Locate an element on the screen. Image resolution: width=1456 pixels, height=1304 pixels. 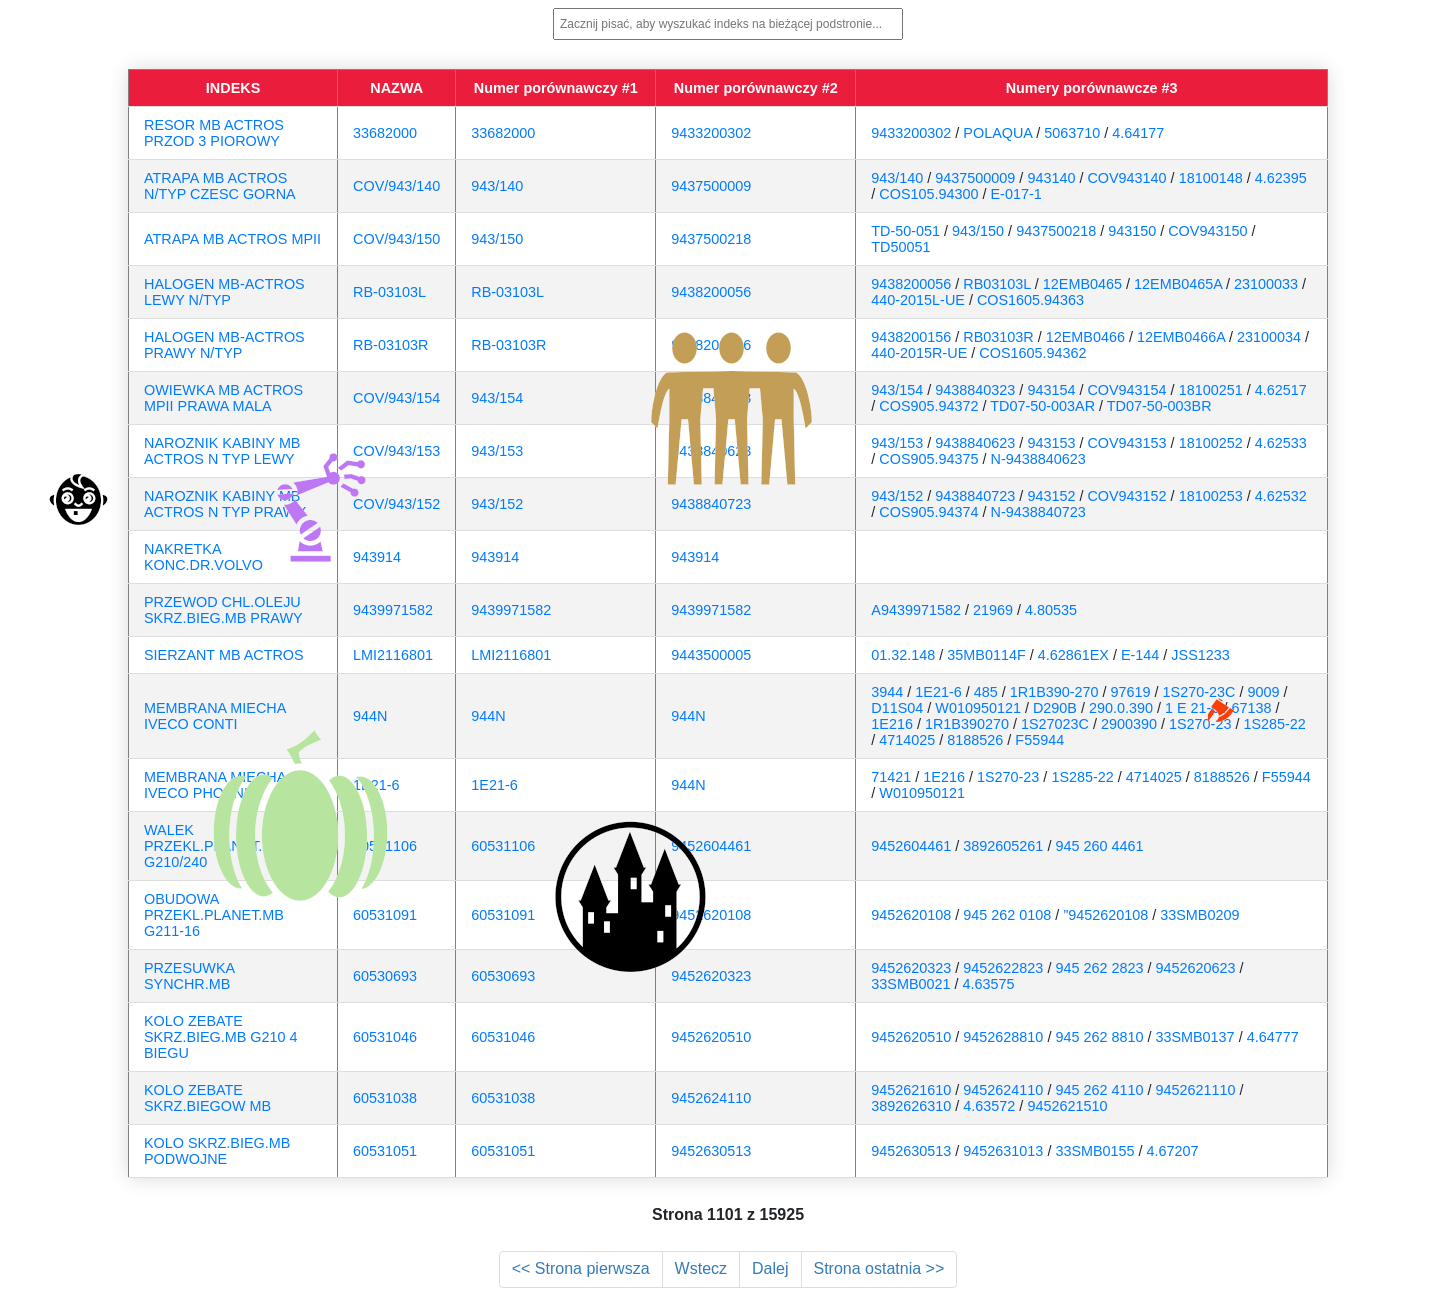
access robotic or automation controls is located at coordinates (317, 505).